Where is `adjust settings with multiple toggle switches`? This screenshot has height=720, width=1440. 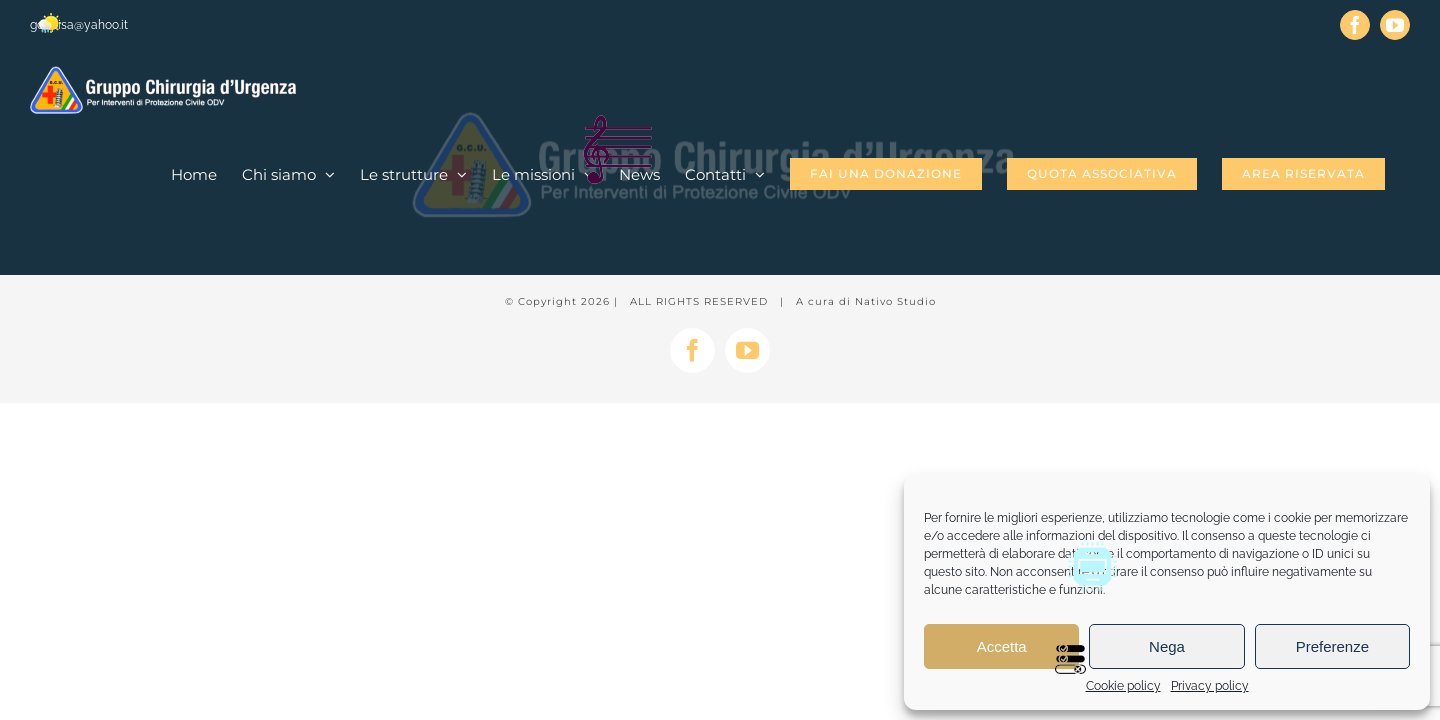
adjust settings with multiple toggle switches is located at coordinates (1070, 659).